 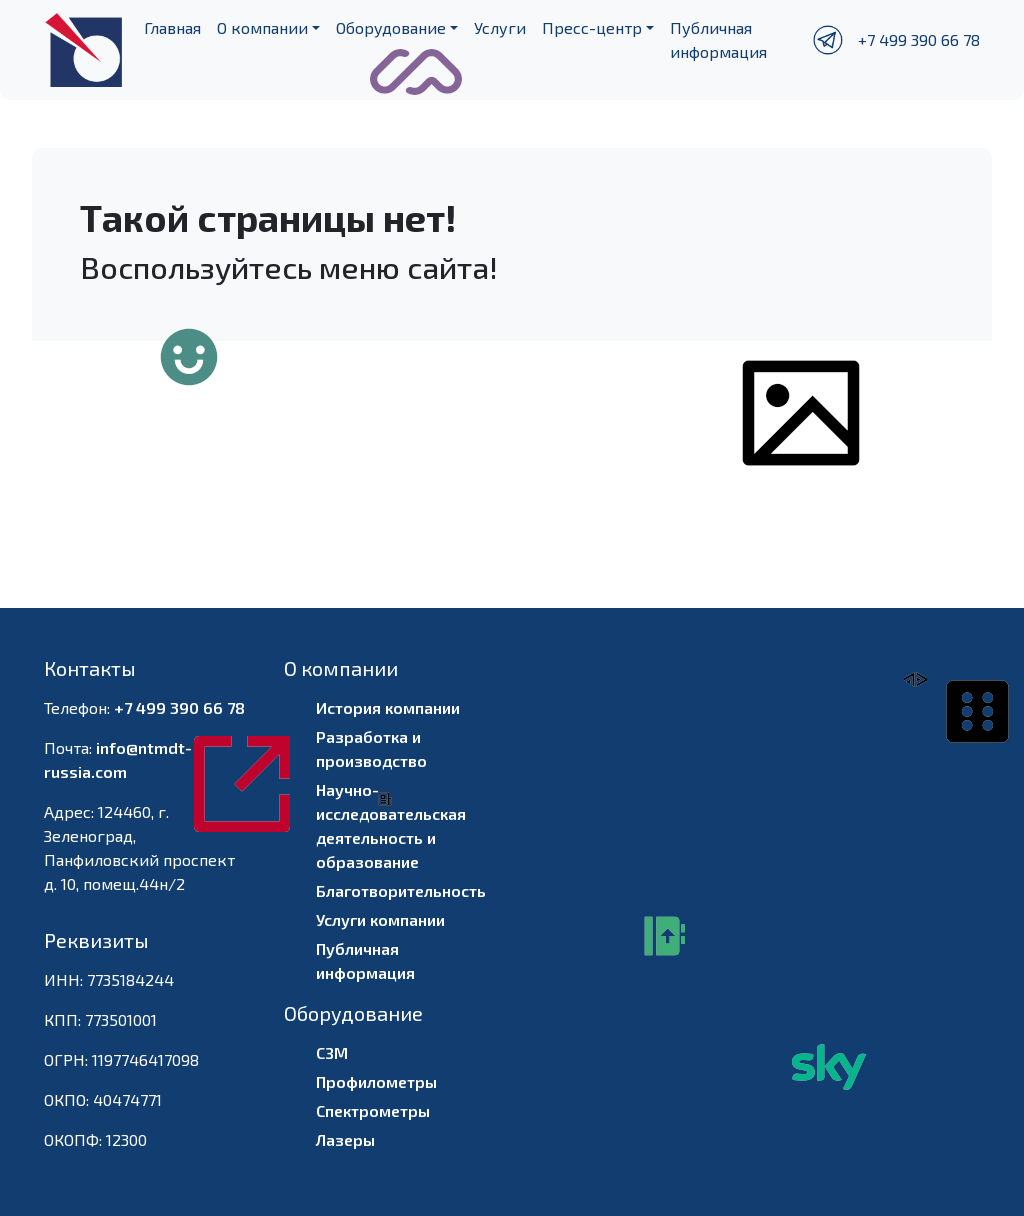 What do you see at coordinates (801, 413) in the screenshot?
I see `view or browse images` at bounding box center [801, 413].